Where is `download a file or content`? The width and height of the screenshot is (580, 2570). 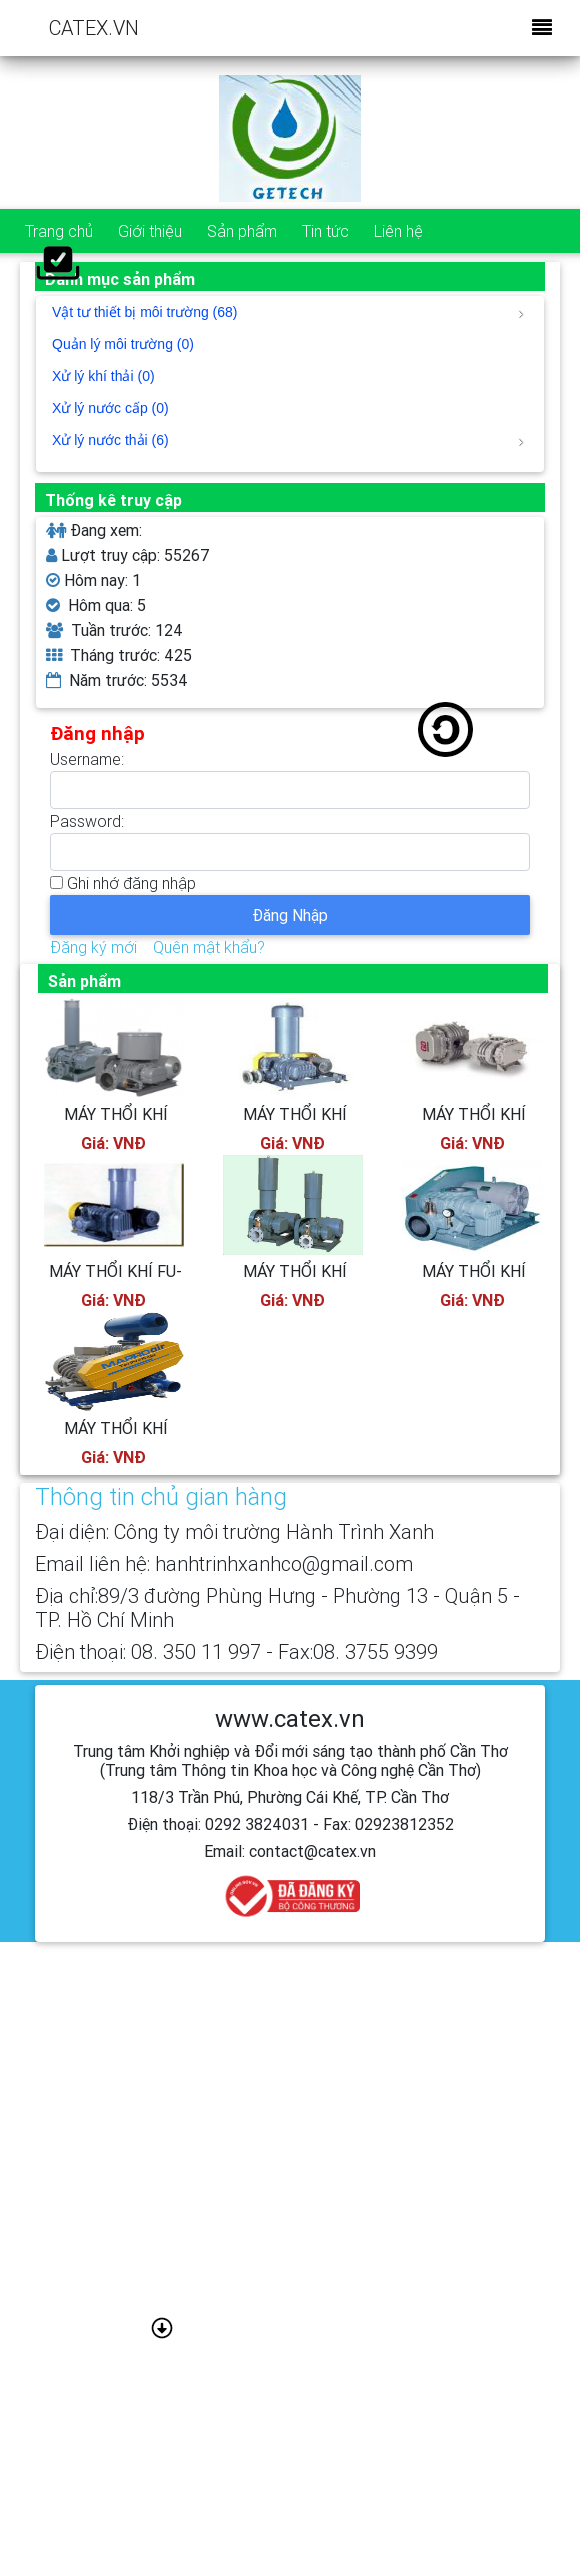
download a file or content is located at coordinates (162, 2328).